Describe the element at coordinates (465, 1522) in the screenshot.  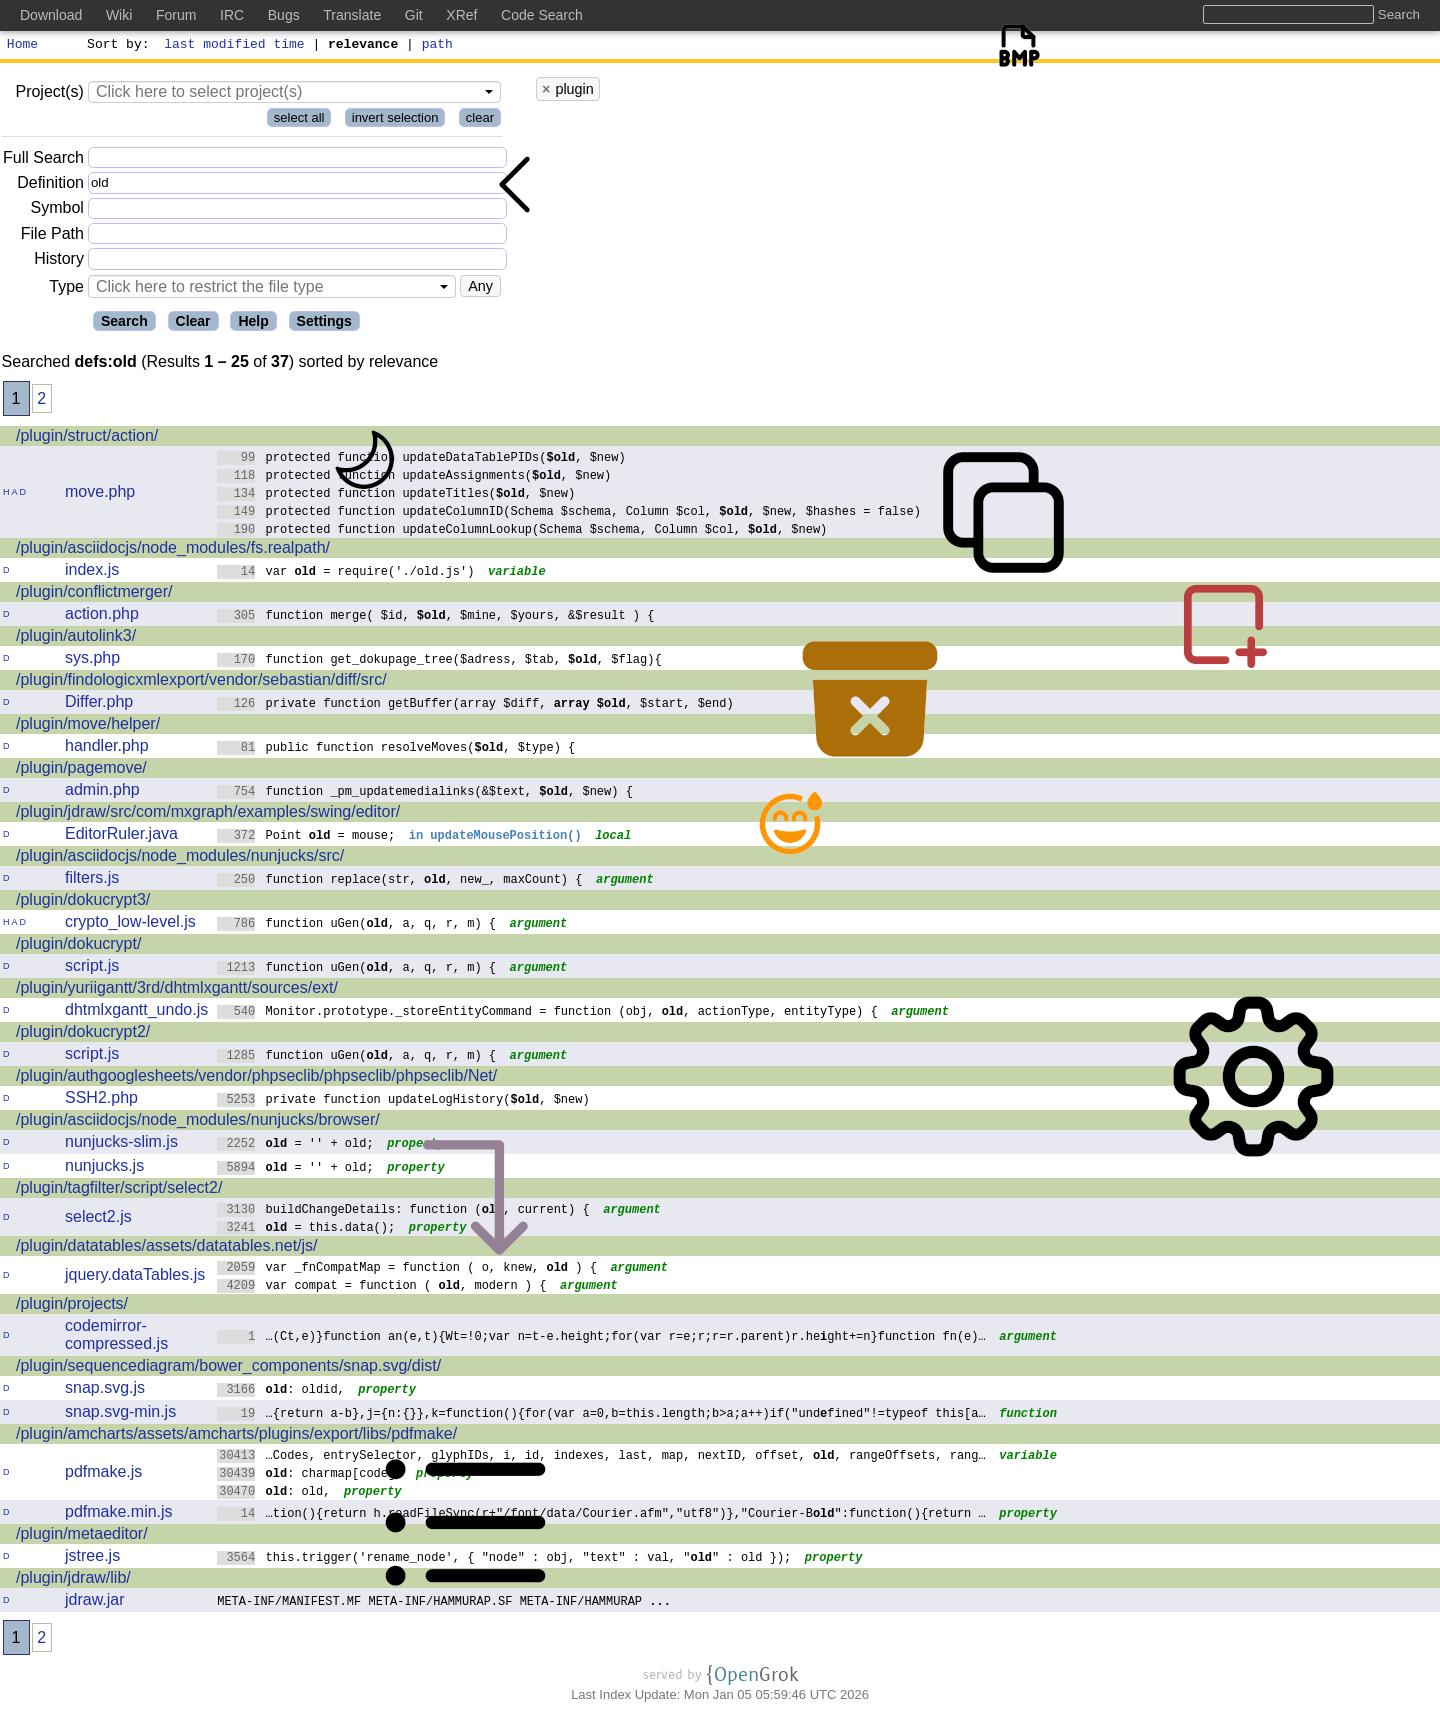
I see `view items in a bulleted list format` at that location.